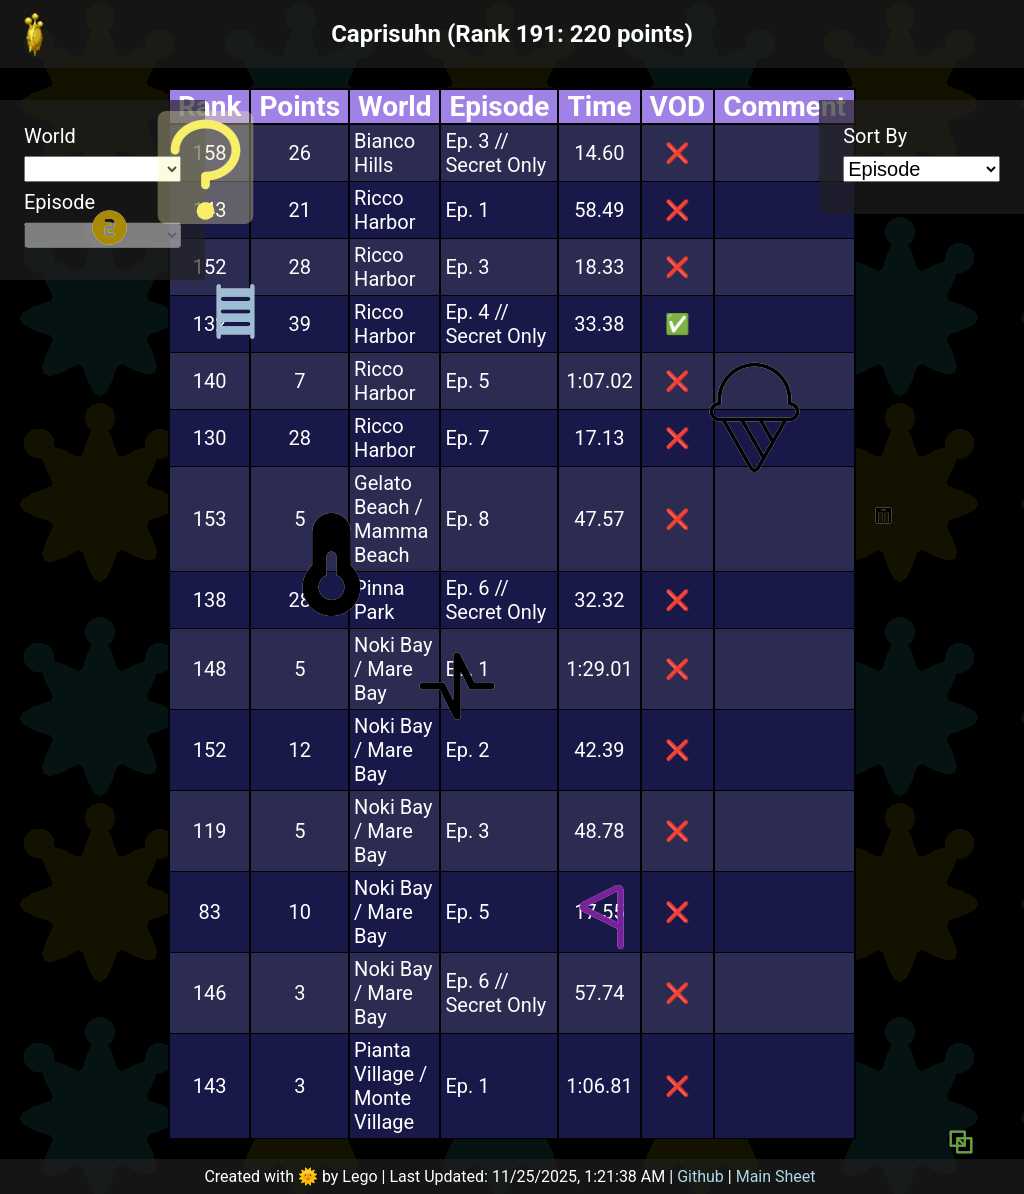 This screenshot has height=1194, width=1024. Describe the element at coordinates (235, 311) in the screenshot. I see `access step-by-step instructions or tutorials` at that location.